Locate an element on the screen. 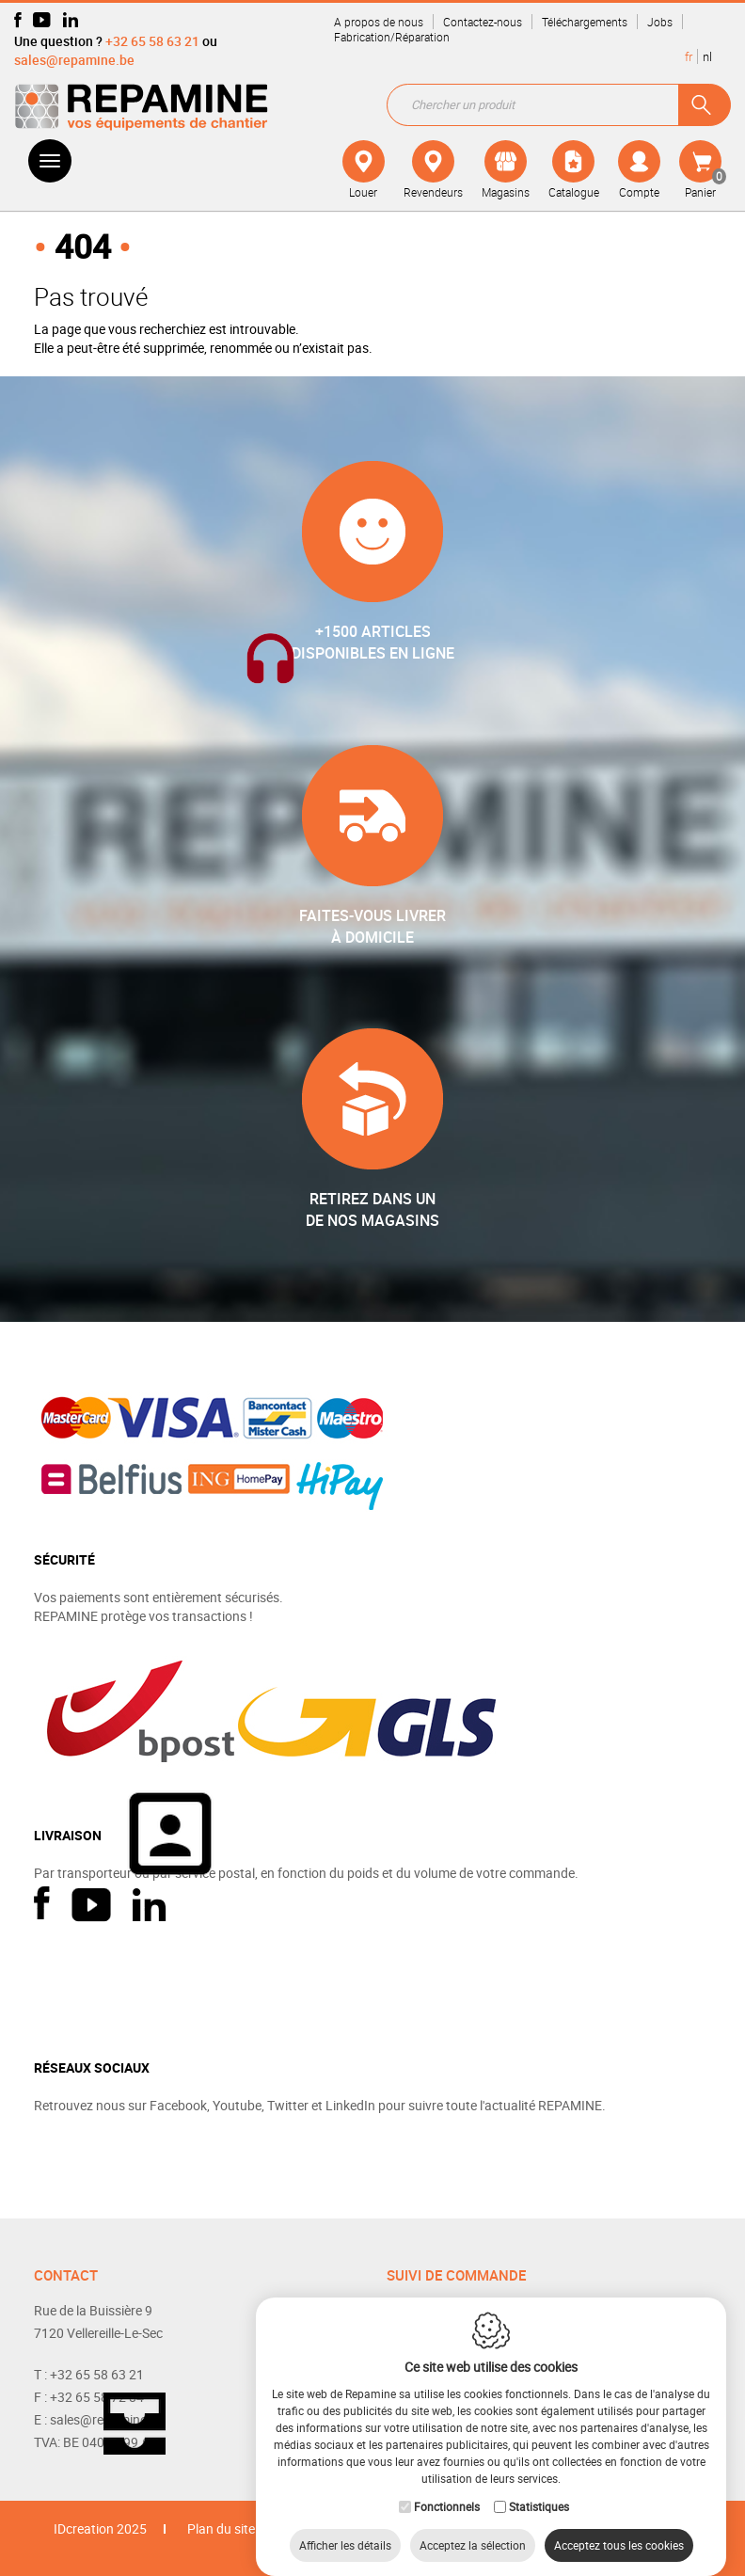 This screenshot has height=2576, width=745. view all inboxes is located at coordinates (135, 2424).